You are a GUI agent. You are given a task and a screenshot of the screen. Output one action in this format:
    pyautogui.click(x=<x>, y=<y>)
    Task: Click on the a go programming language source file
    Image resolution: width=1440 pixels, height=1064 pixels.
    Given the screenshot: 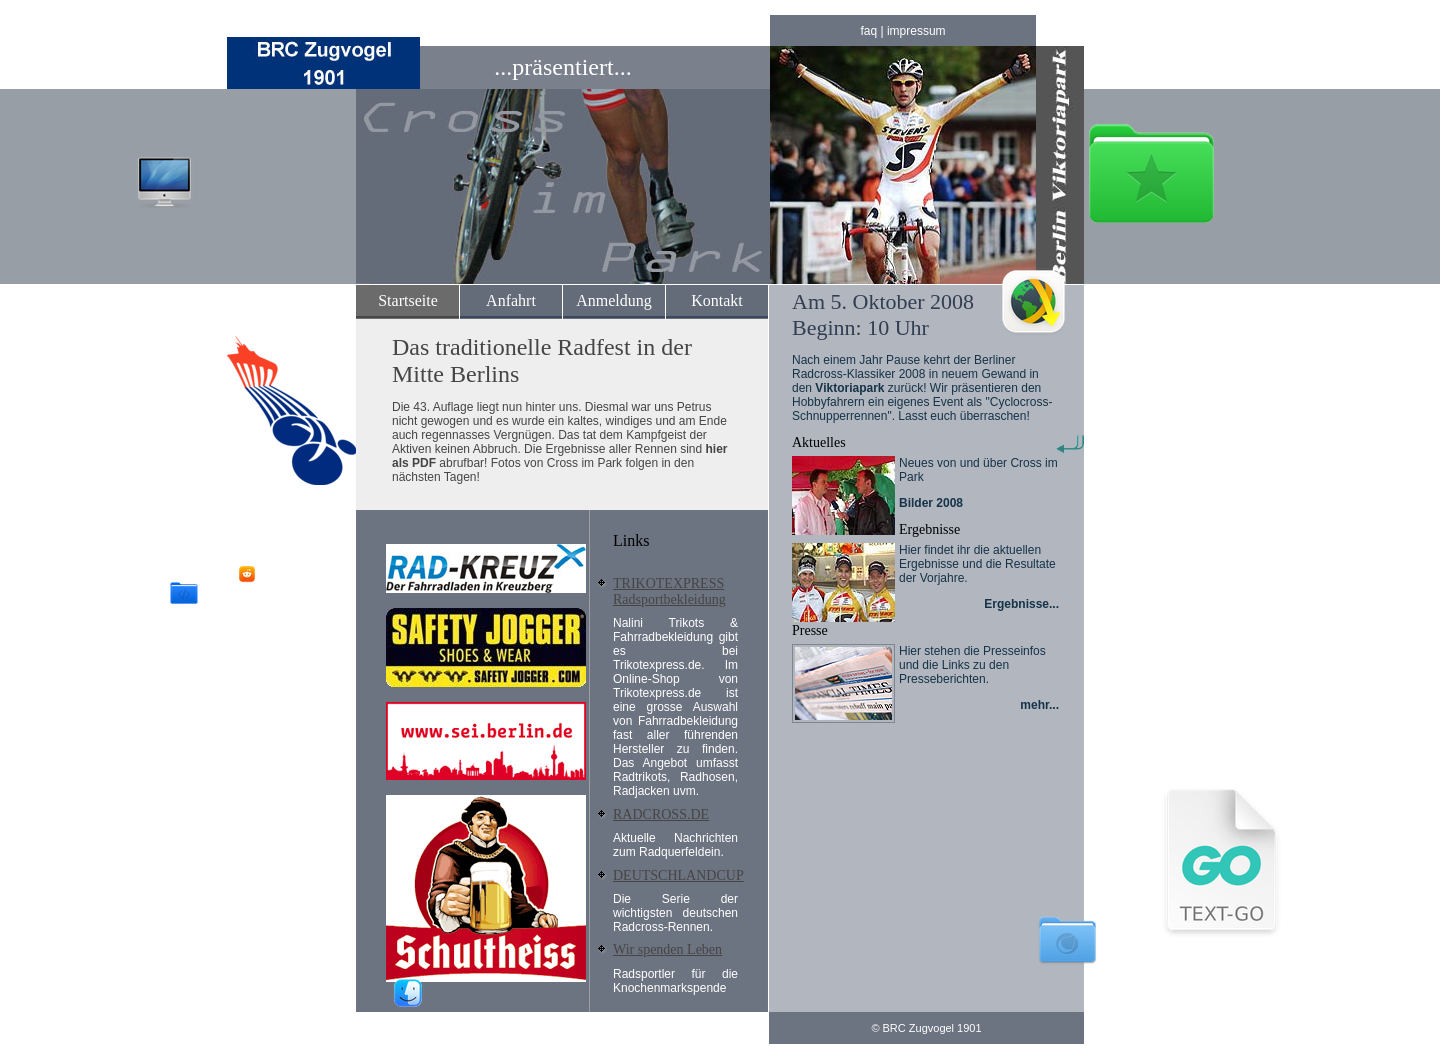 What is the action you would take?
    pyautogui.click(x=1221, y=862)
    